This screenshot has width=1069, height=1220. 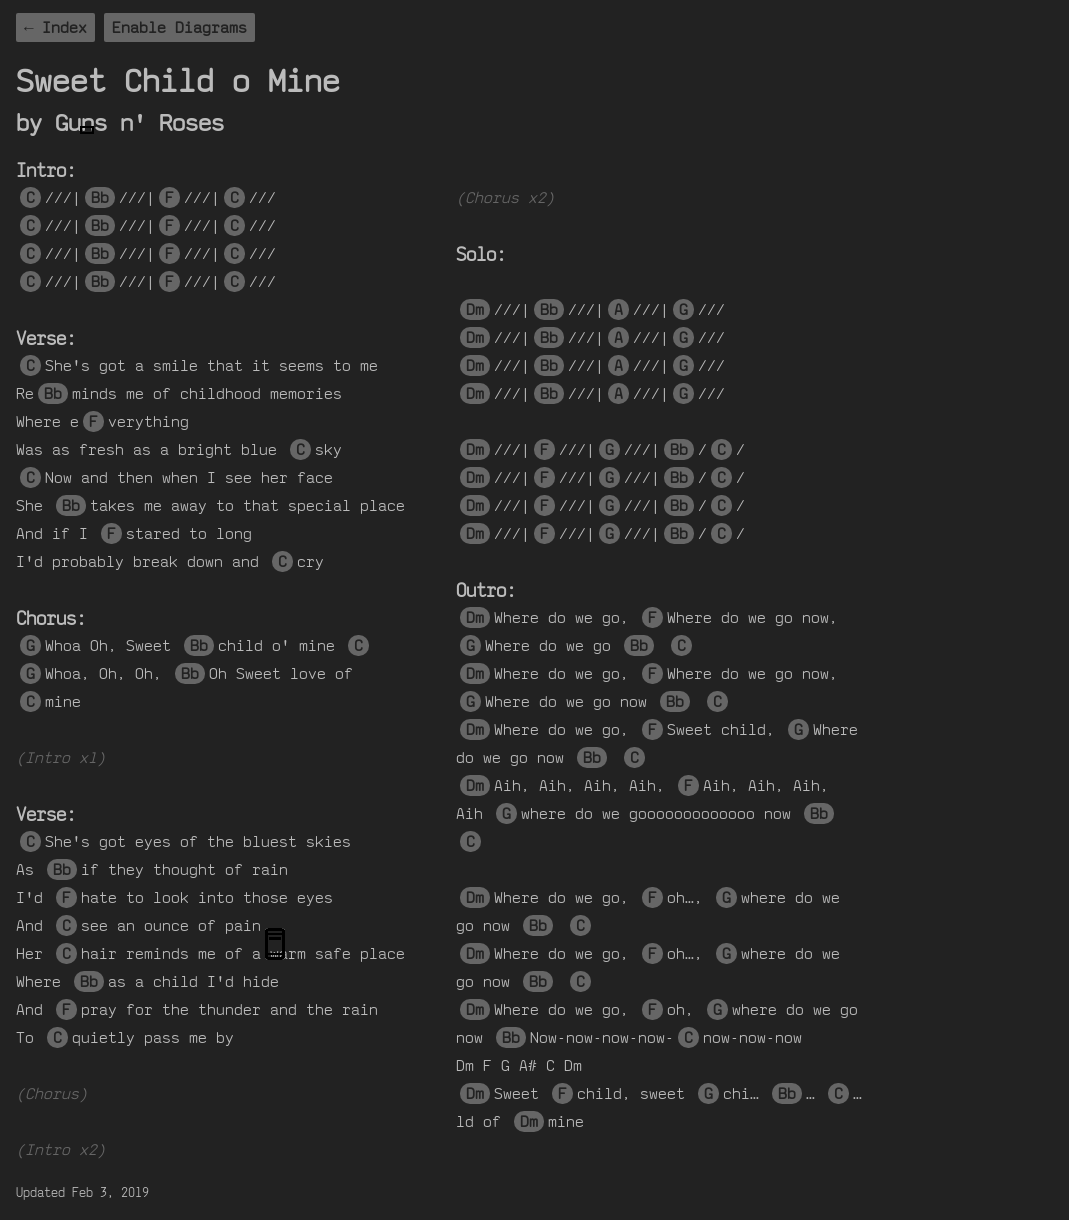 I want to click on crop image to 7:5 aspect ratio, so click(x=87, y=130).